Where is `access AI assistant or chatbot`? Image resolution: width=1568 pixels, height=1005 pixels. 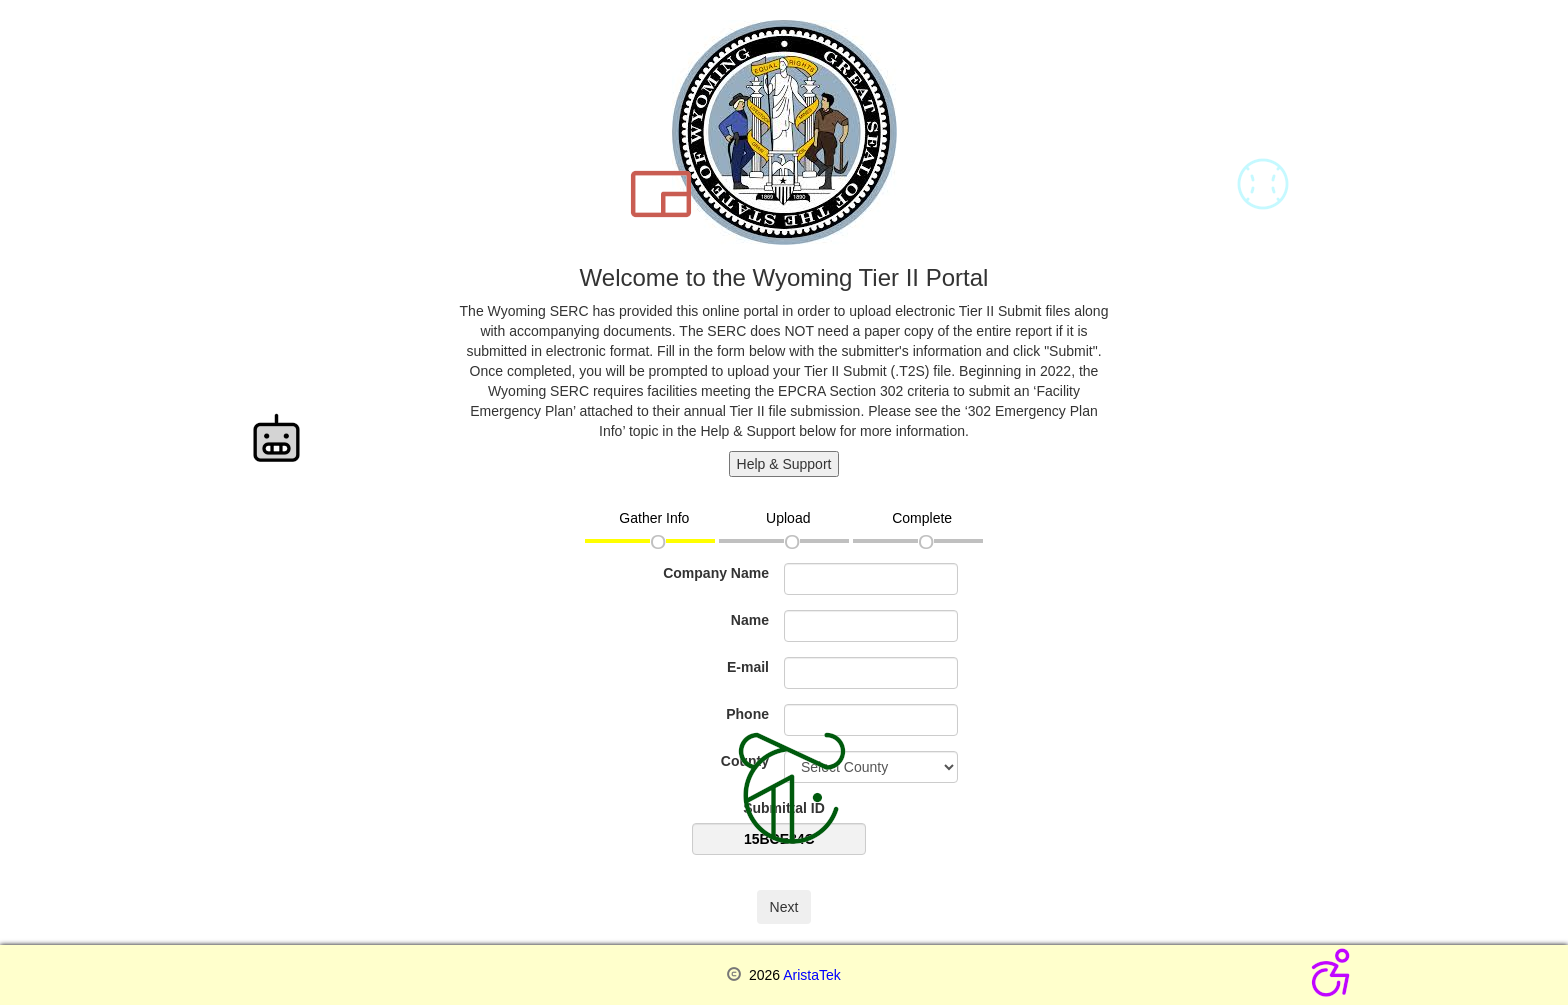
access AI assistant or chatbot is located at coordinates (276, 440).